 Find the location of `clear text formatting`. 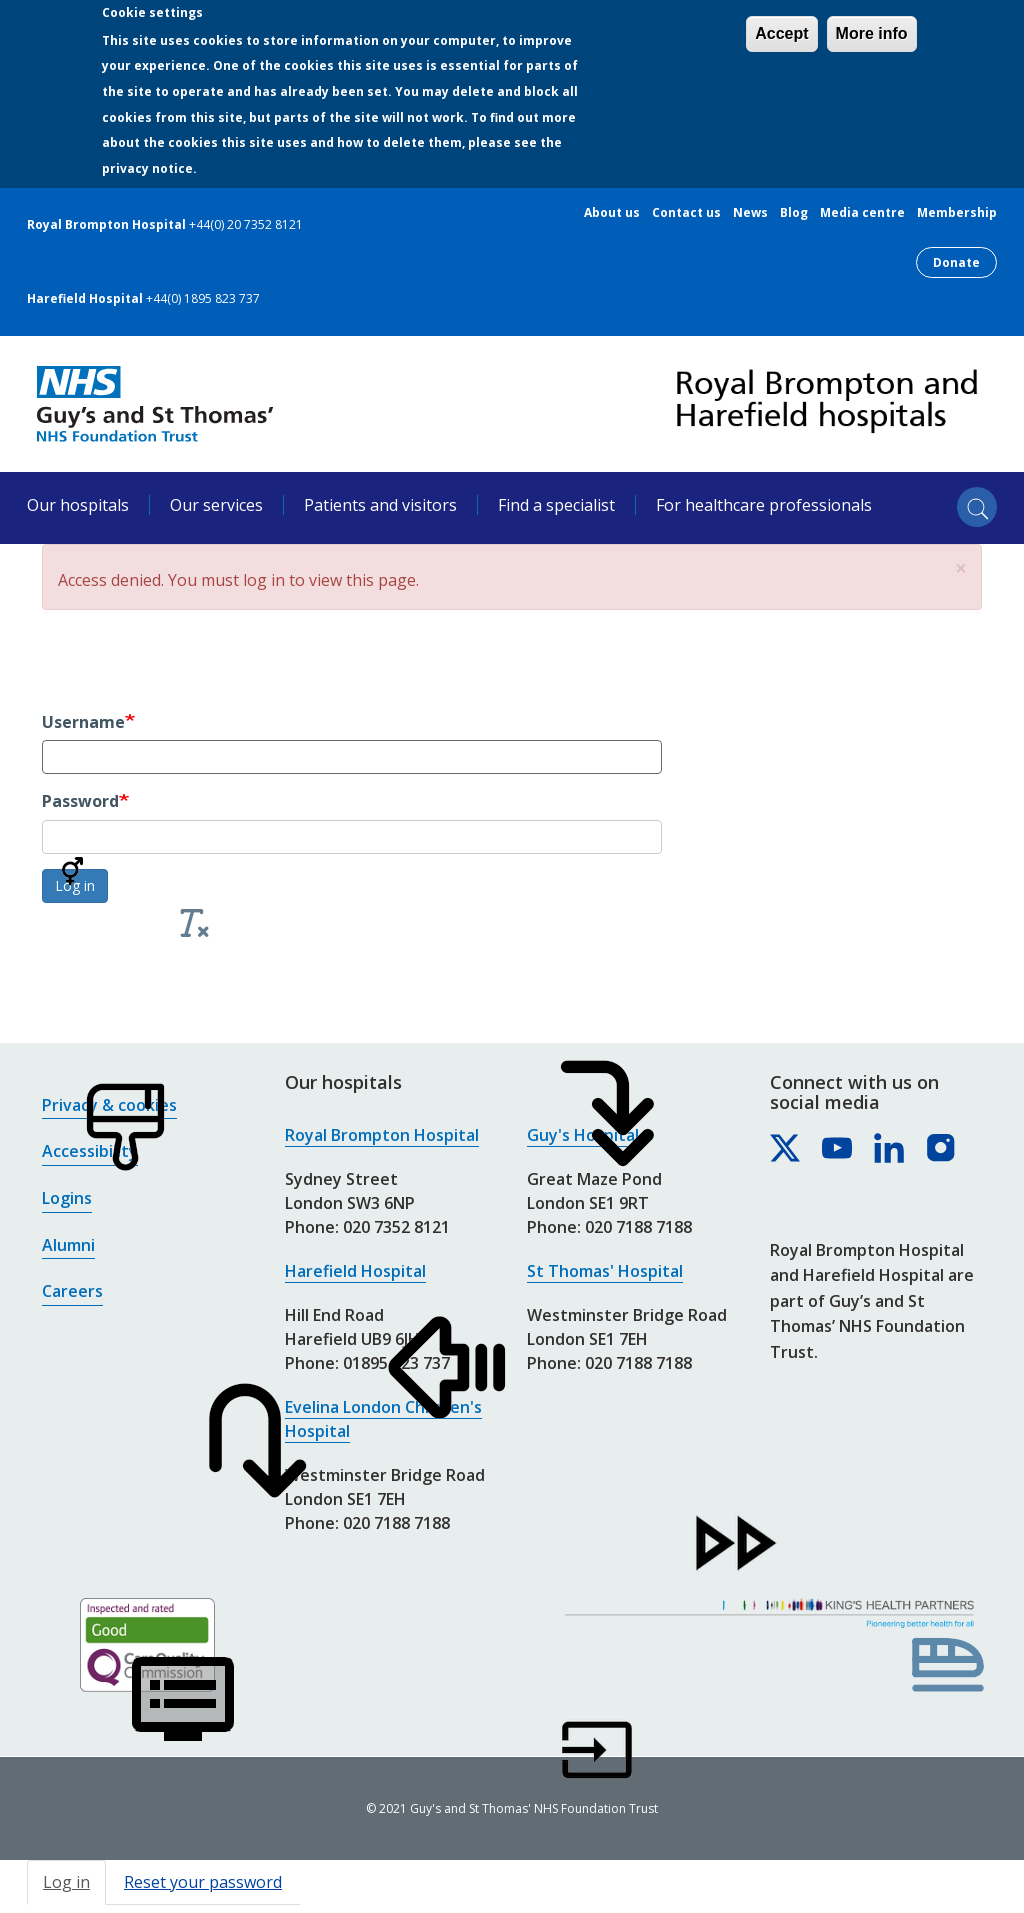

clear text formatting is located at coordinates (191, 923).